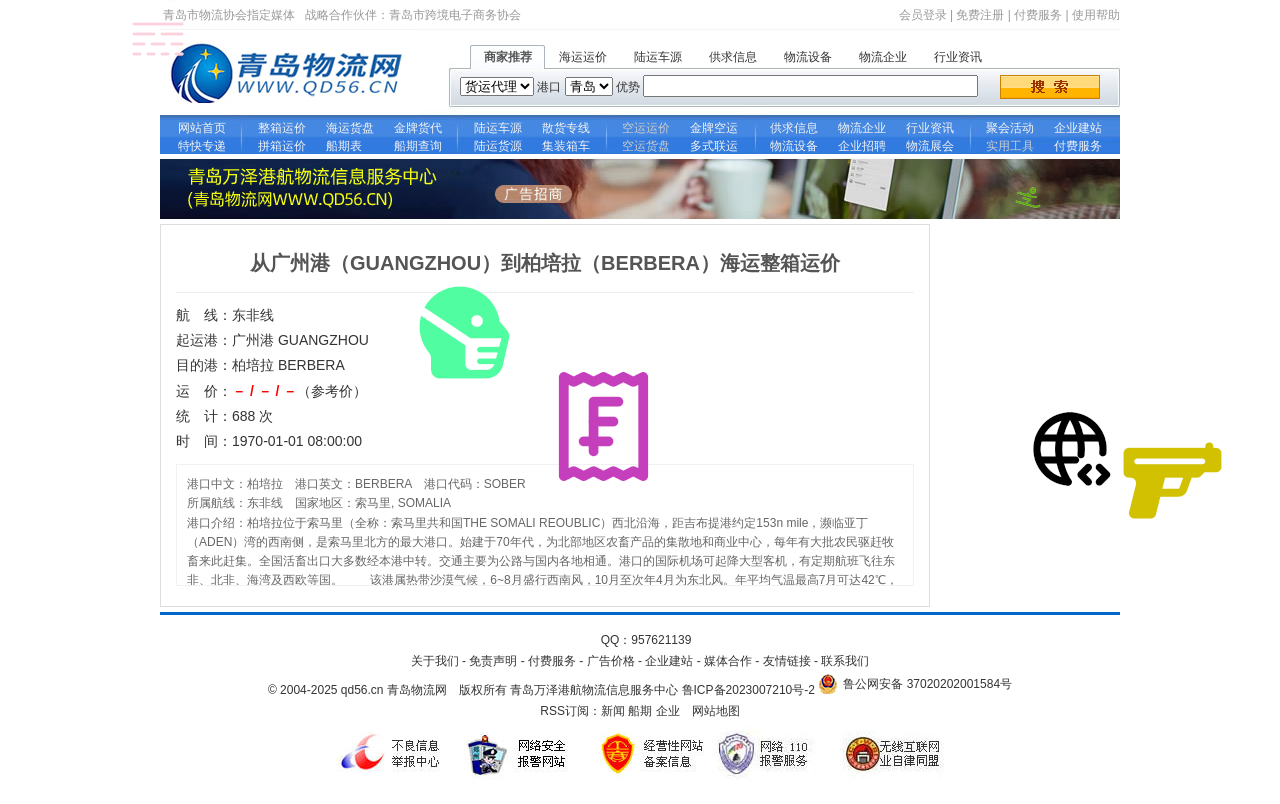 The image size is (1280, 804). I want to click on indicates weapon or firearms-related content, so click(1172, 480).